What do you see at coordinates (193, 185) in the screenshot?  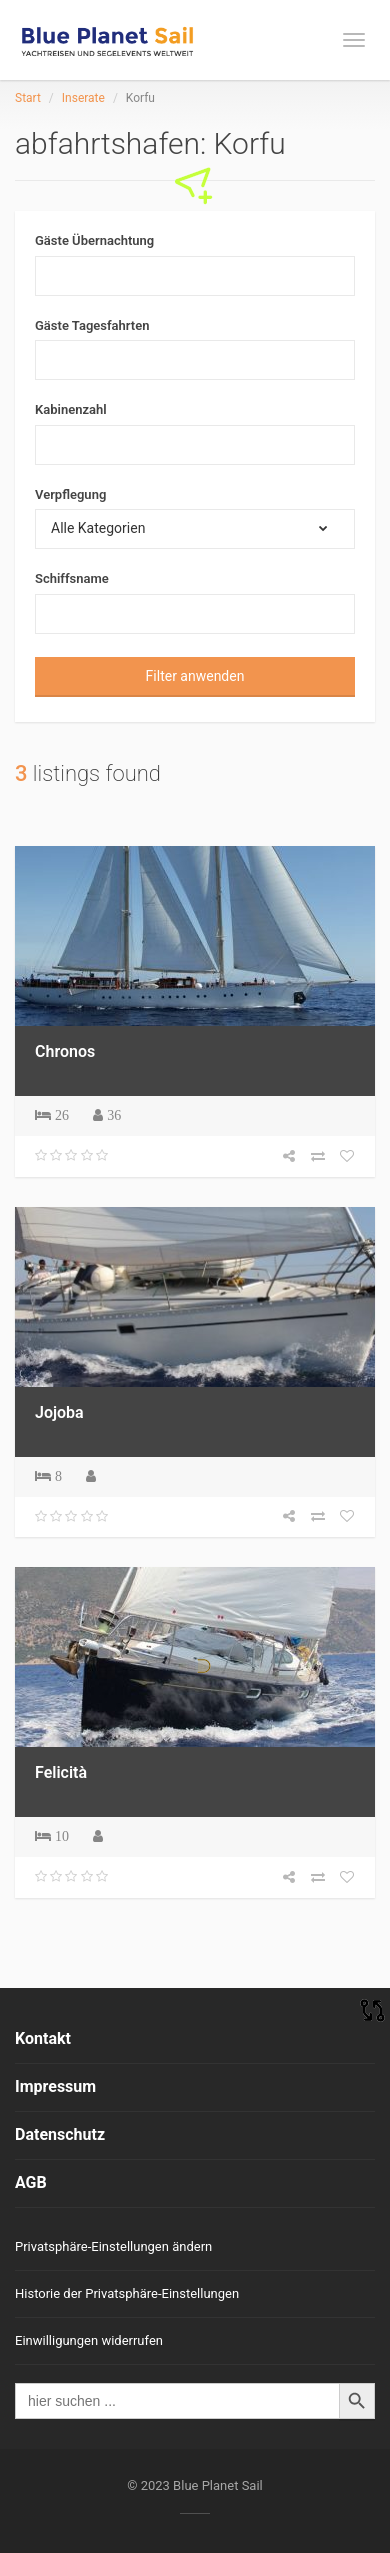 I see `add a new location pin` at bounding box center [193, 185].